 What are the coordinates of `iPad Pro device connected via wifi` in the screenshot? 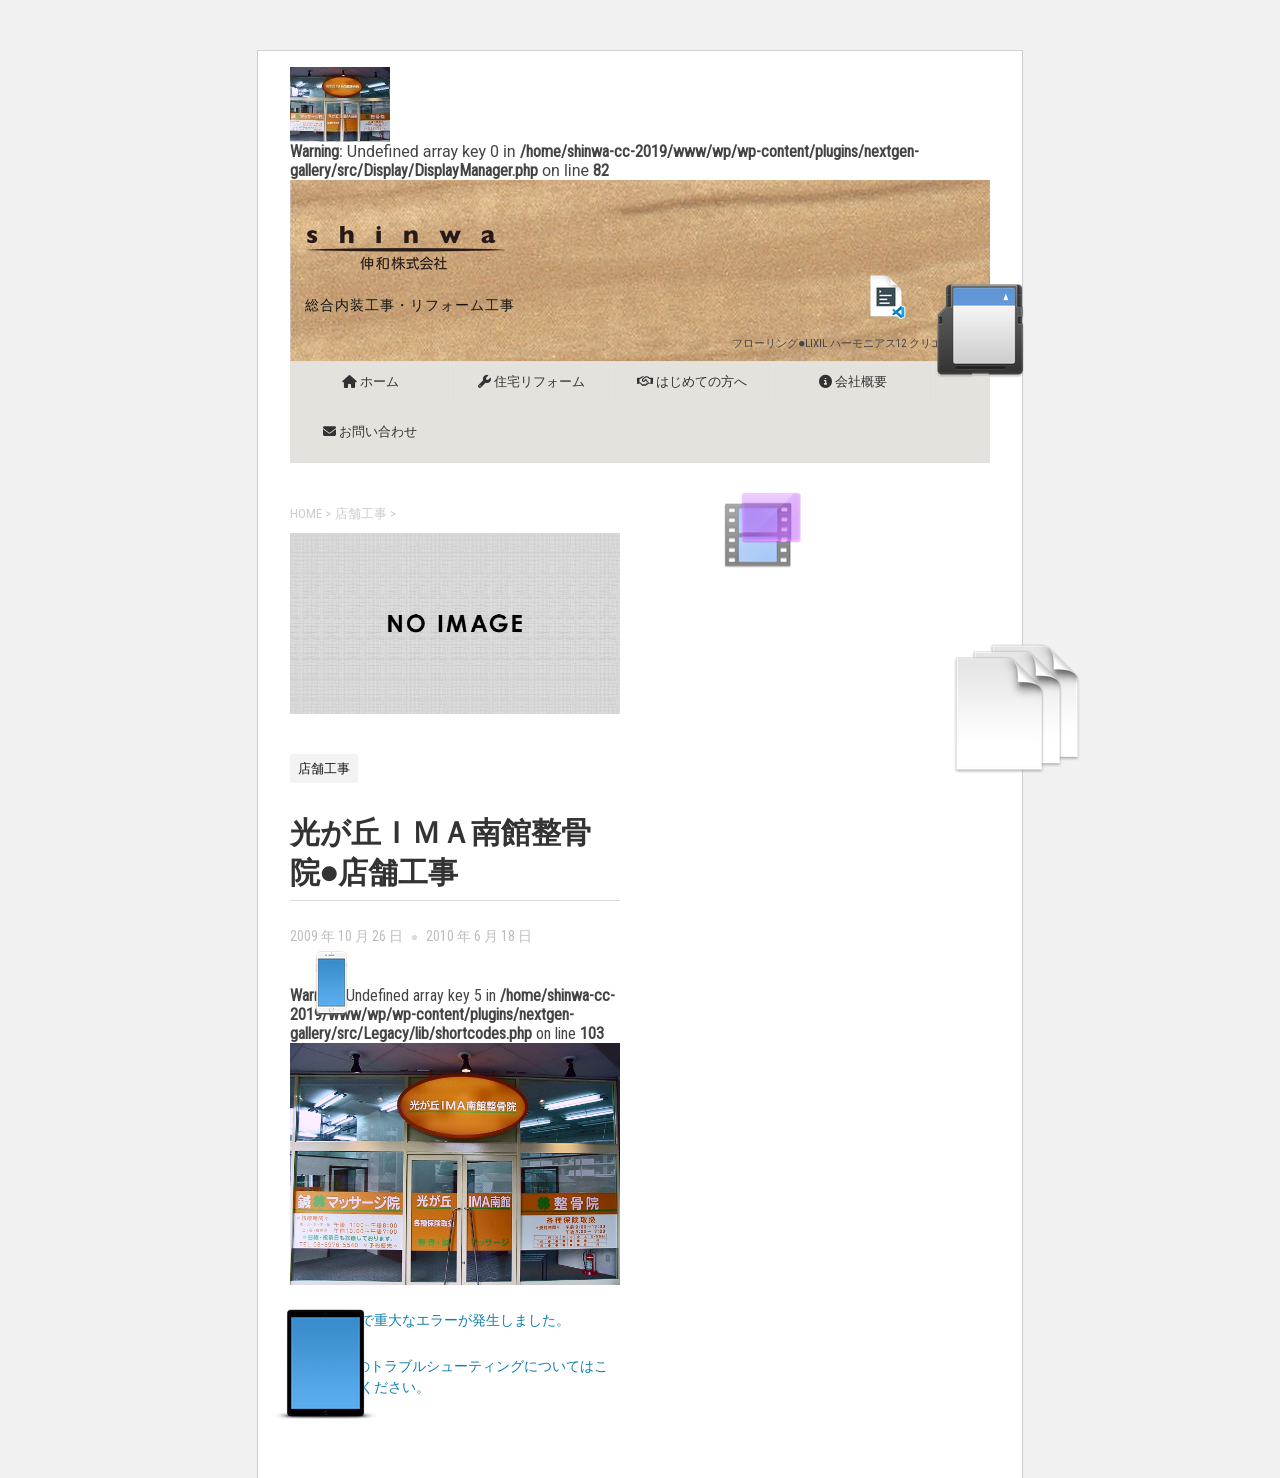 It's located at (325, 1363).